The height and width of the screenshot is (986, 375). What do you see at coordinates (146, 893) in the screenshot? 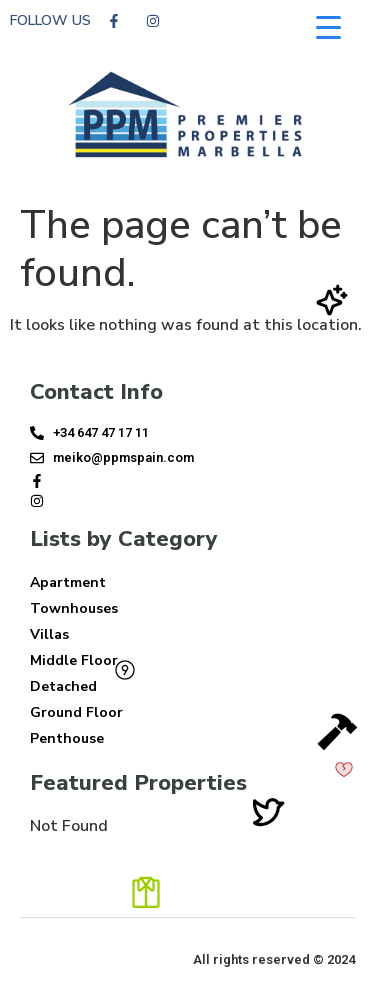
I see `view clothing or apparel items` at bounding box center [146, 893].